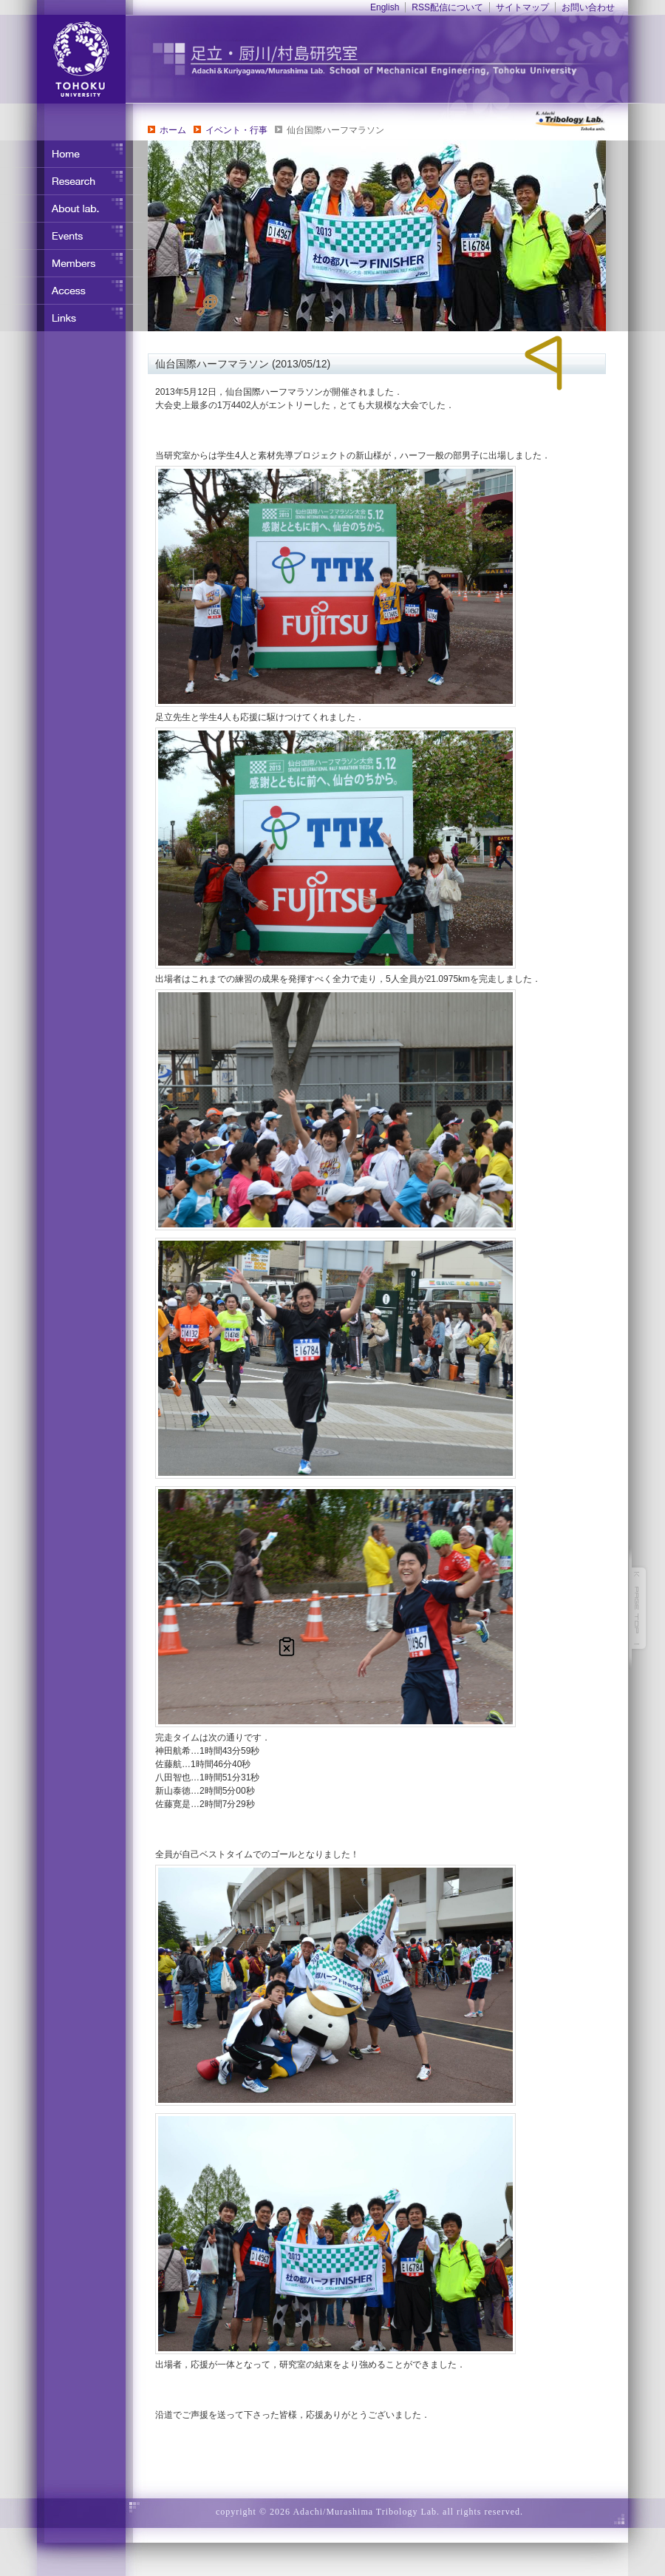 Image resolution: width=665 pixels, height=2576 pixels. Describe the element at coordinates (545, 363) in the screenshot. I see `mark or flag an item for review` at that location.